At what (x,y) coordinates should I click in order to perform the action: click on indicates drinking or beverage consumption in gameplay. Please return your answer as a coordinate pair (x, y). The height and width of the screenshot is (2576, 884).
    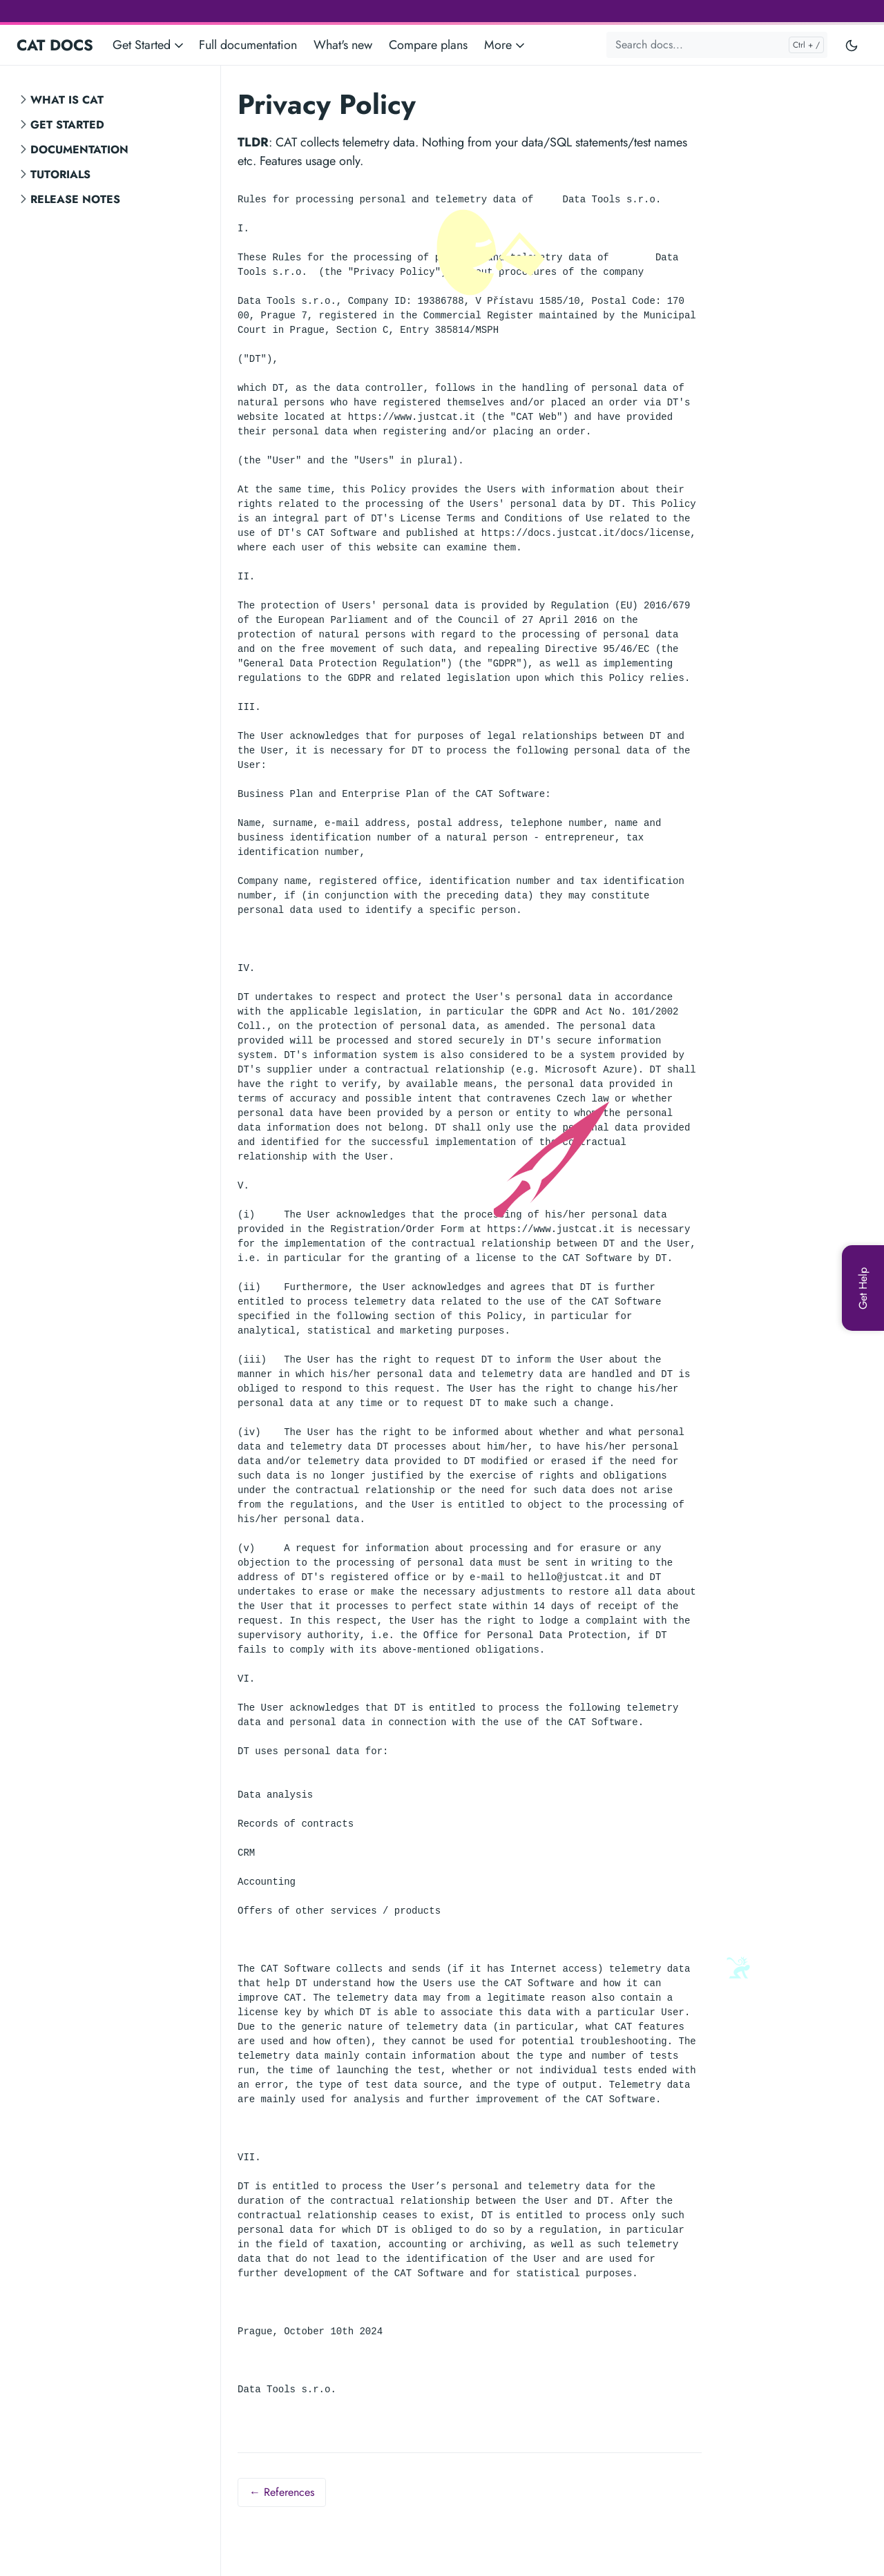
    Looking at the image, I should click on (490, 252).